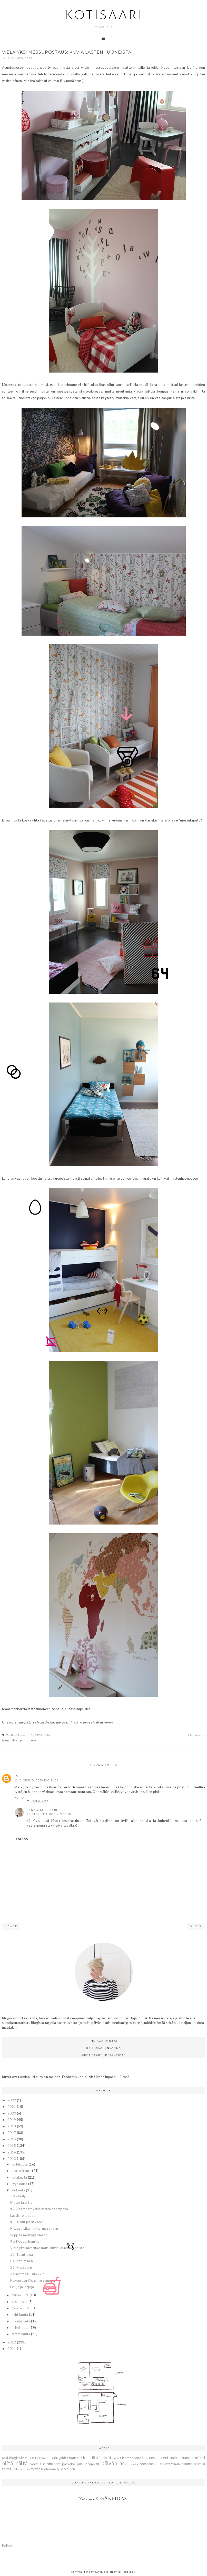 The height and width of the screenshot is (2576, 207). What do you see at coordinates (127, 757) in the screenshot?
I see `view achievements or awards` at bounding box center [127, 757].